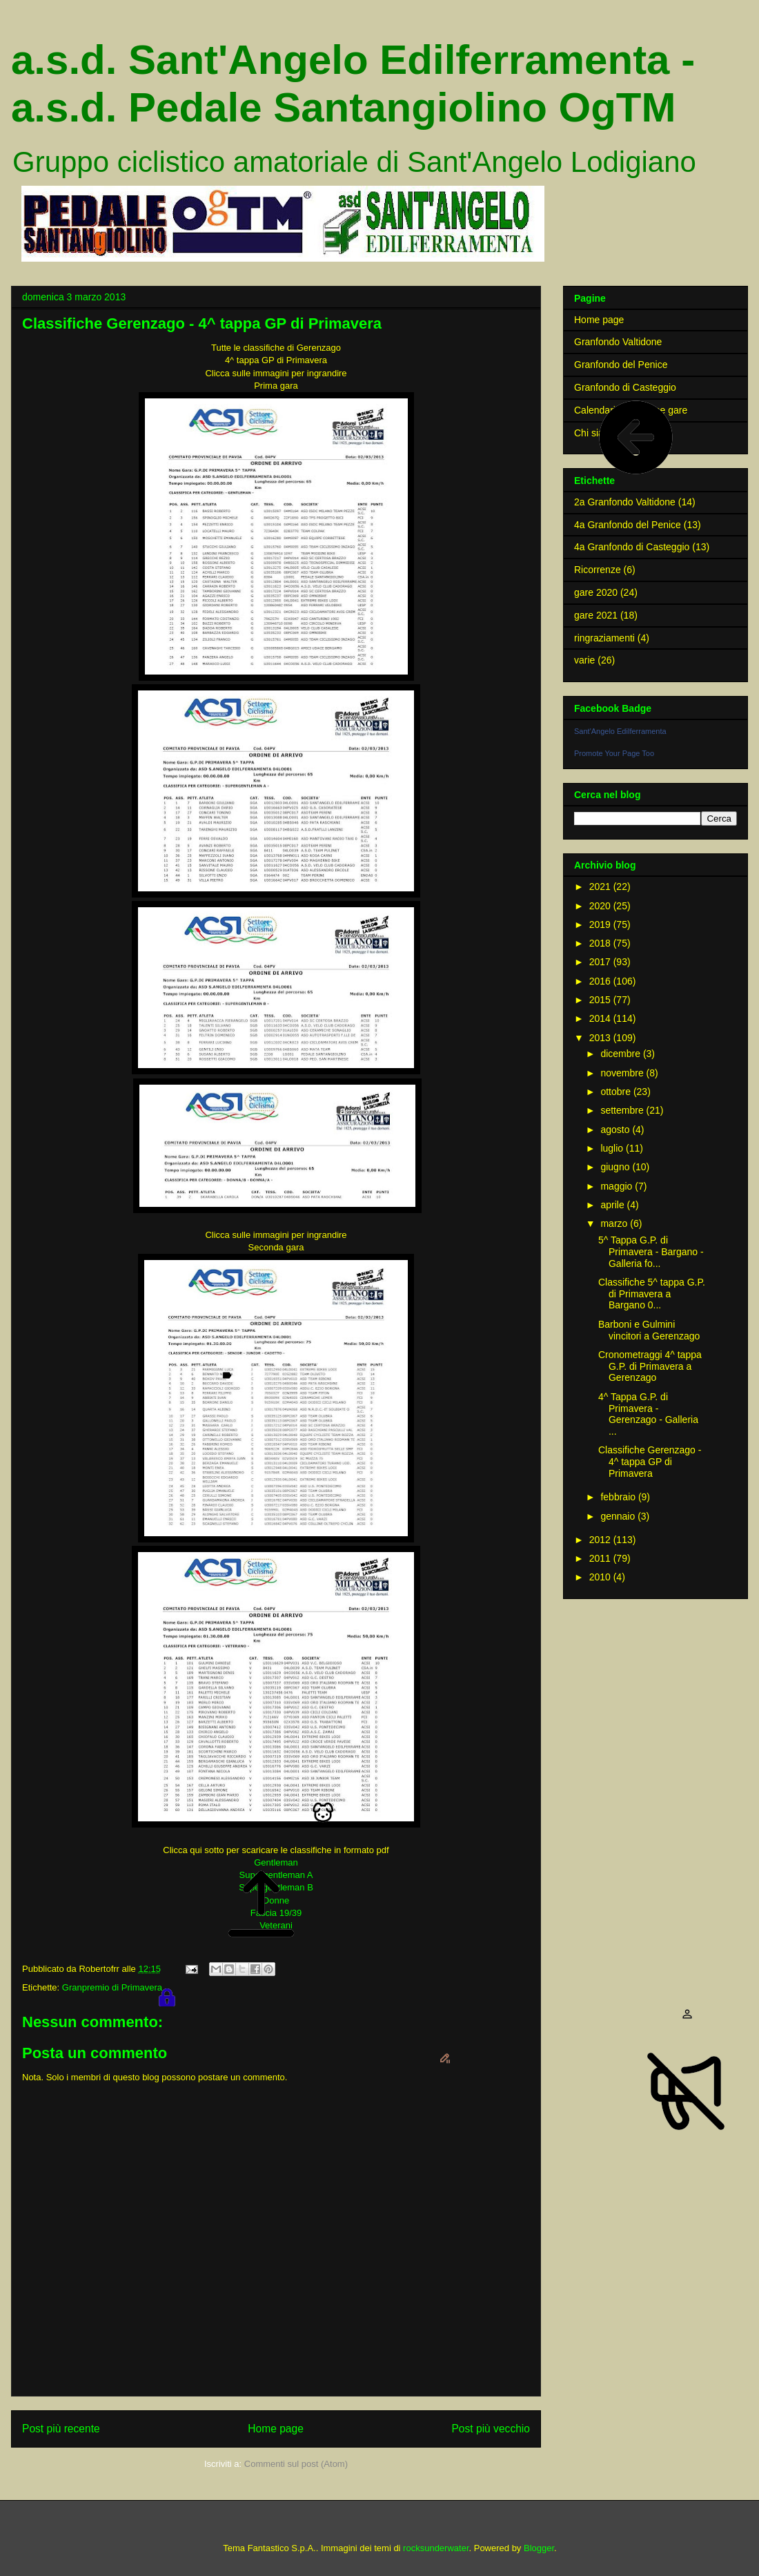 The width and height of the screenshot is (759, 2576). I want to click on access pet-related features or settings, so click(323, 1812).